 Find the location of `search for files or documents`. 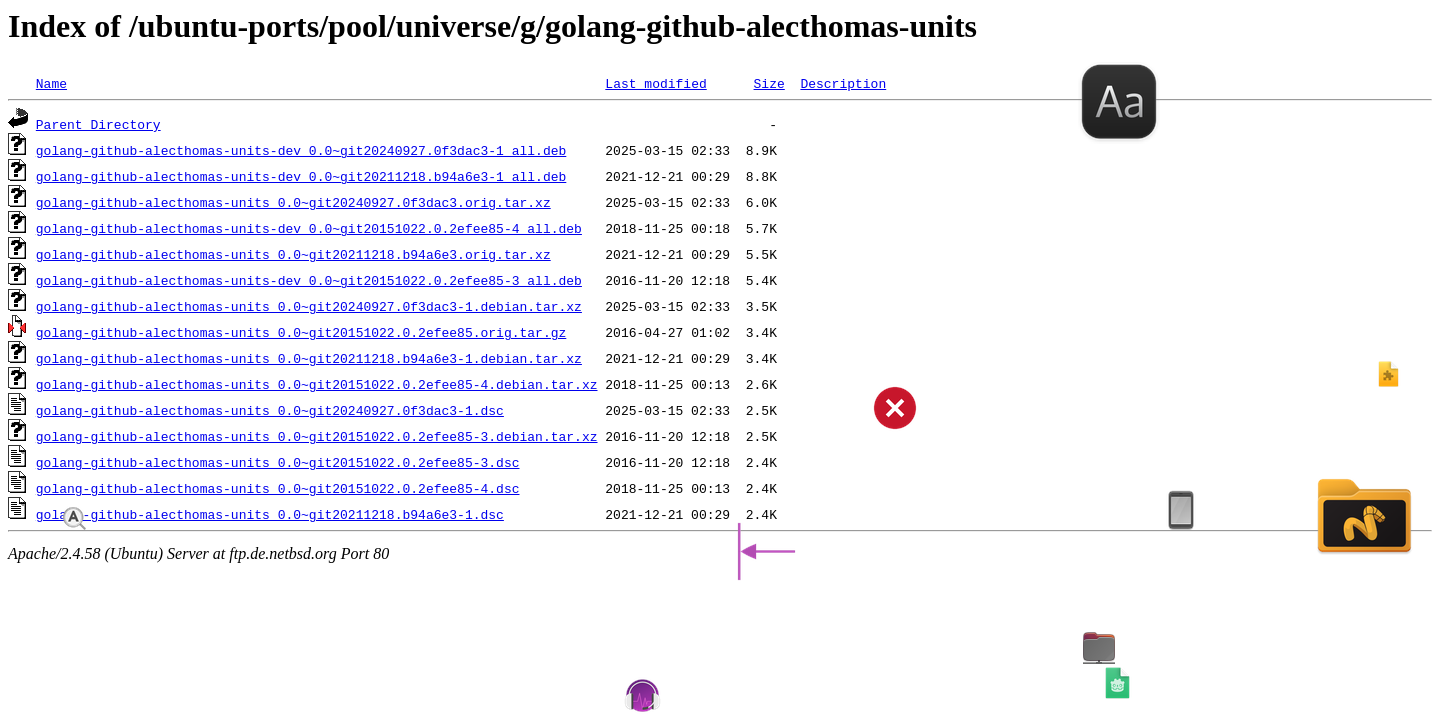

search for files or documents is located at coordinates (74, 518).